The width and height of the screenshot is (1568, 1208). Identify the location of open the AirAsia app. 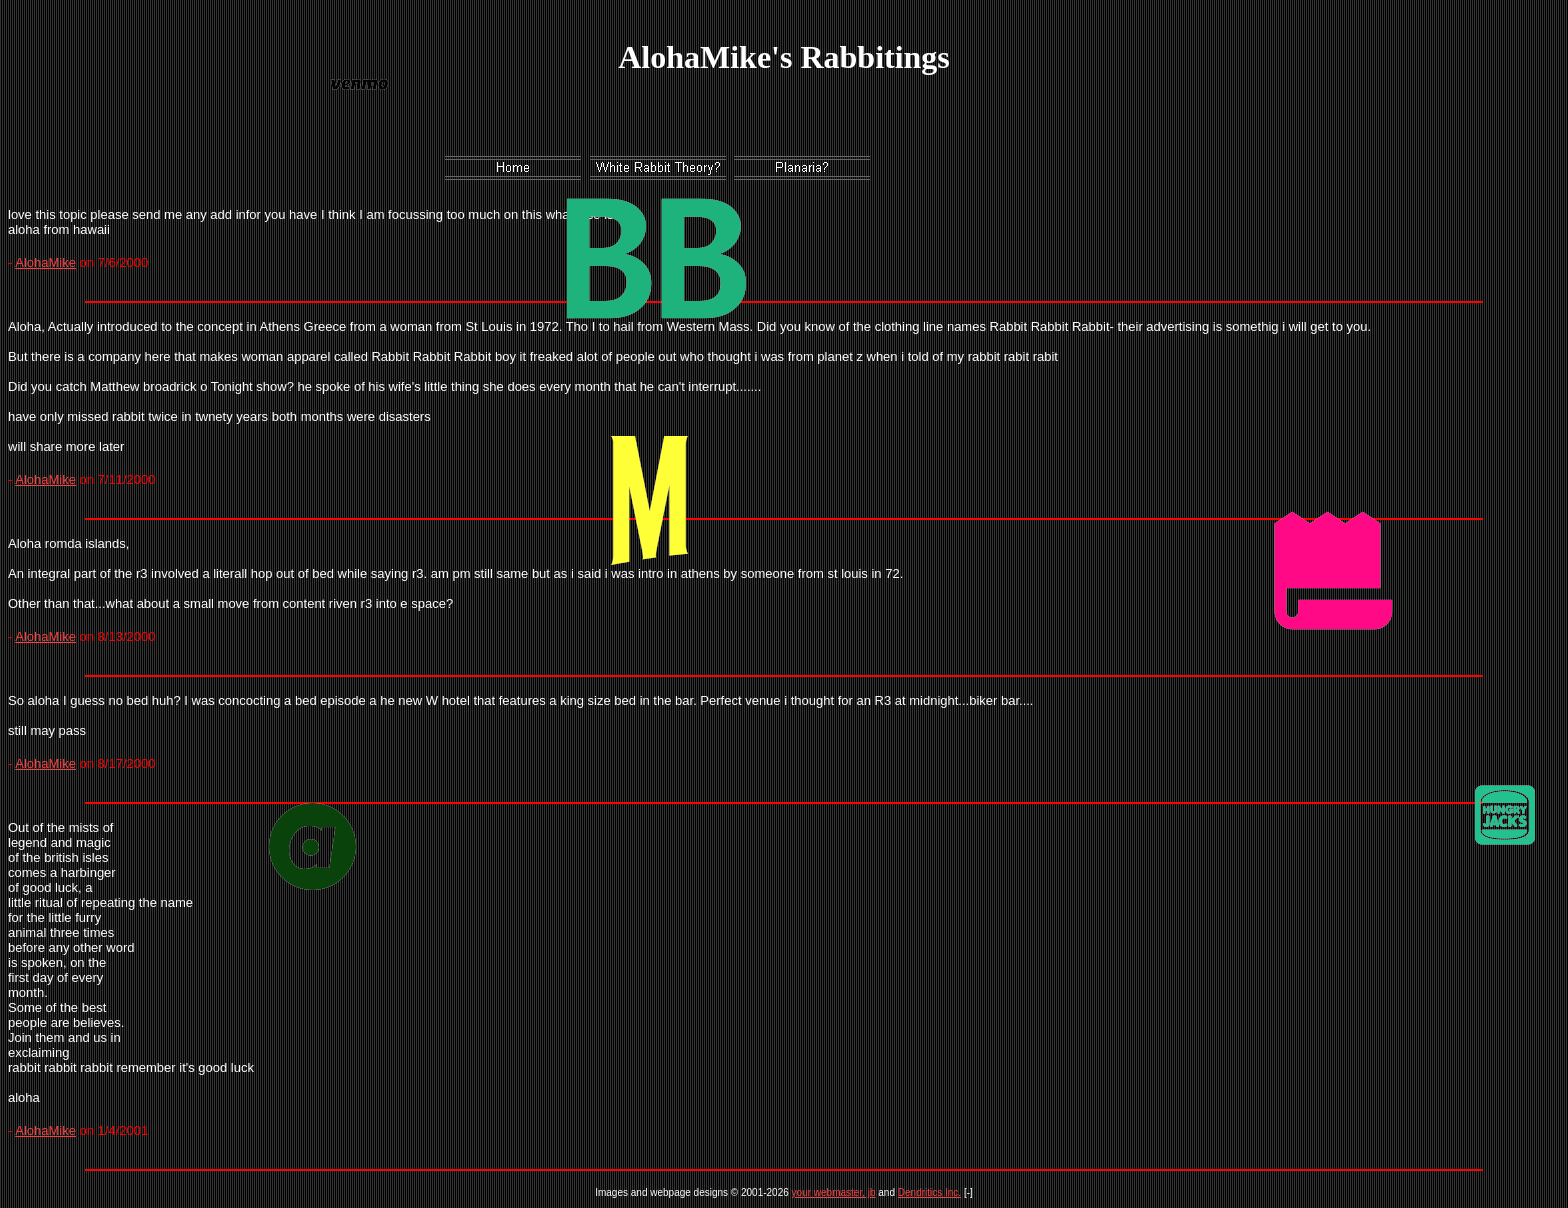
(312, 846).